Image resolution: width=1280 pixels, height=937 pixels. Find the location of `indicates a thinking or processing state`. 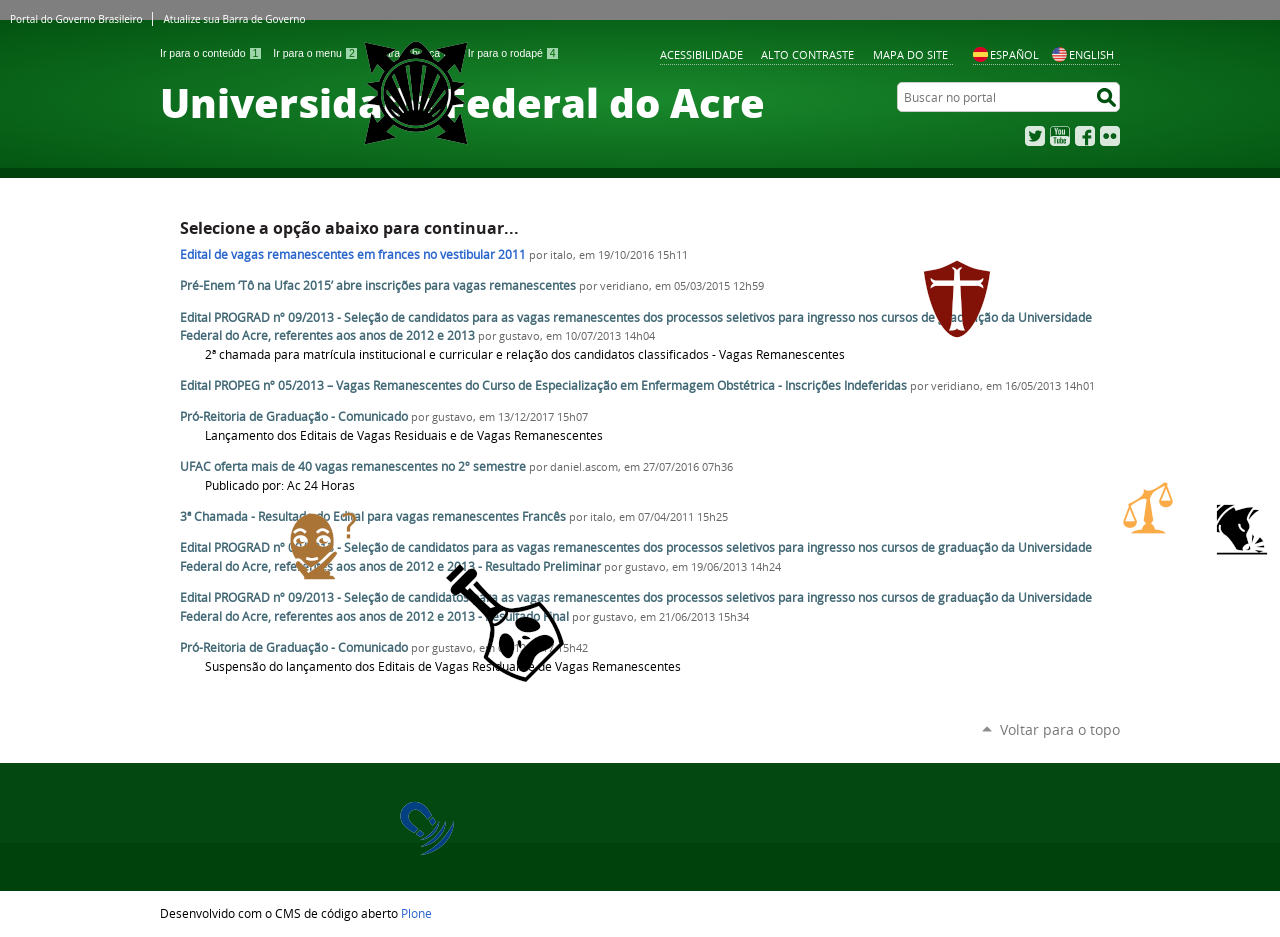

indicates a thinking or processing state is located at coordinates (323, 544).